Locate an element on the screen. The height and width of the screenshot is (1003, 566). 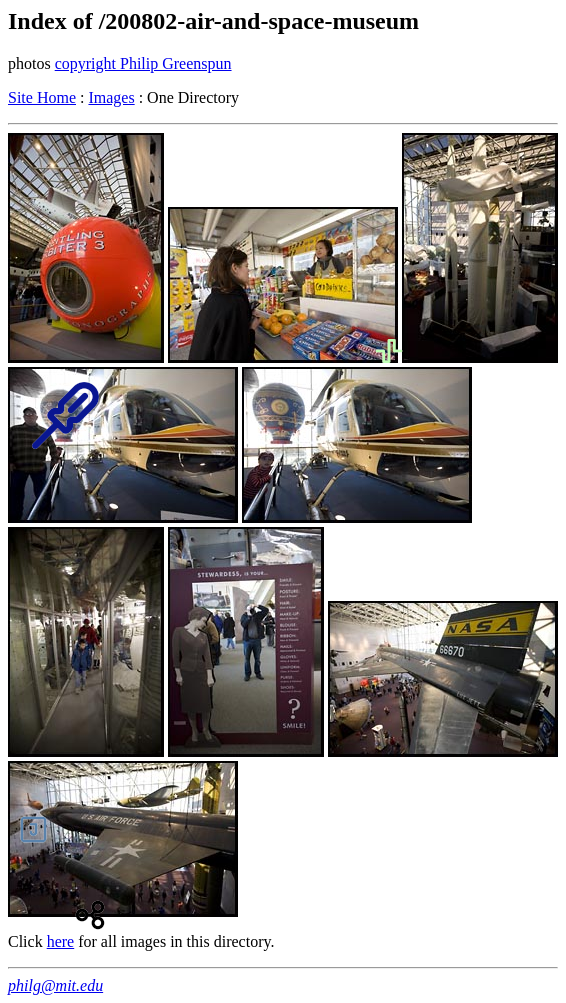
represents the letter J in a menu or keyboard interface is located at coordinates (33, 829).